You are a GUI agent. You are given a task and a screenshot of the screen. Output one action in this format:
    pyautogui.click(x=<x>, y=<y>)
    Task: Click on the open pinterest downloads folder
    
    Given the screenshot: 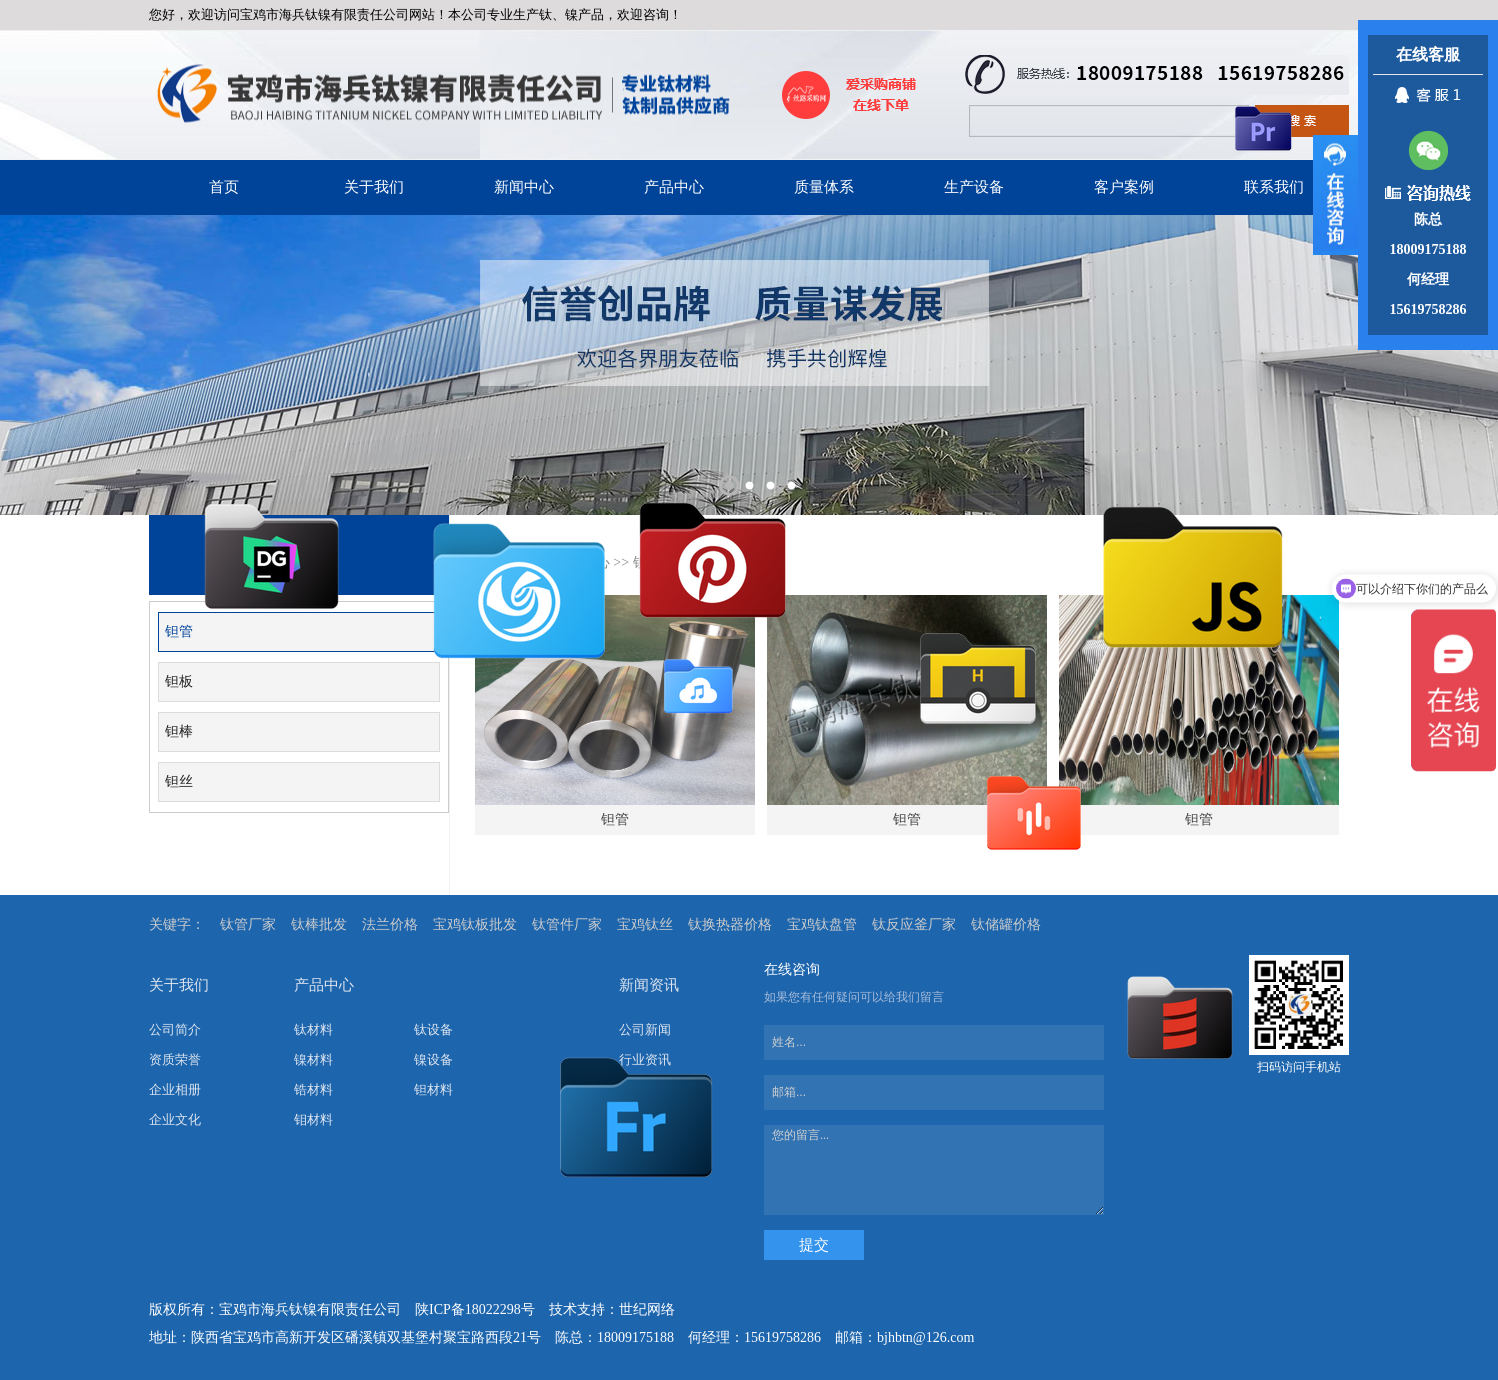 What is the action you would take?
    pyautogui.click(x=712, y=564)
    